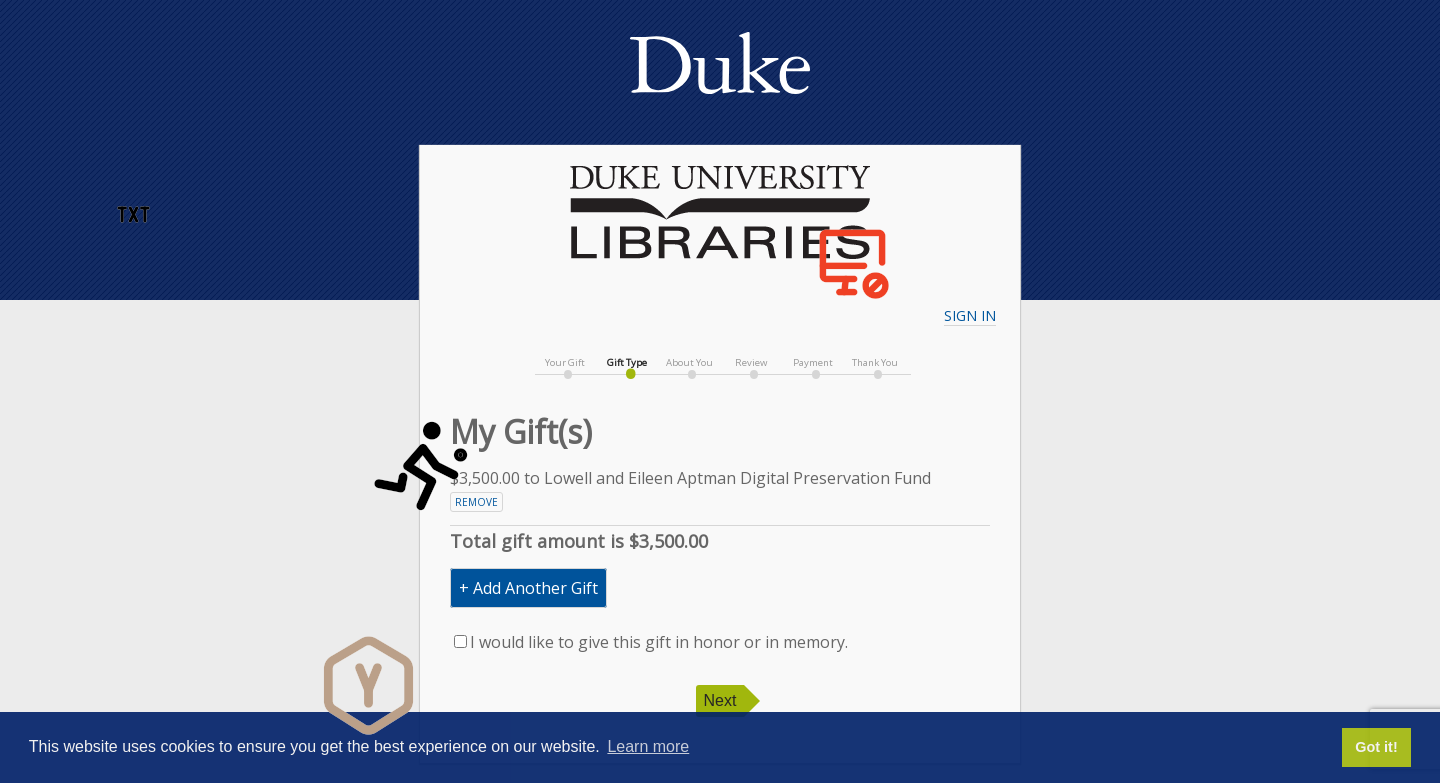 The width and height of the screenshot is (1440, 783). Describe the element at coordinates (423, 466) in the screenshot. I see `access volleyball or beach sports activities` at that location.